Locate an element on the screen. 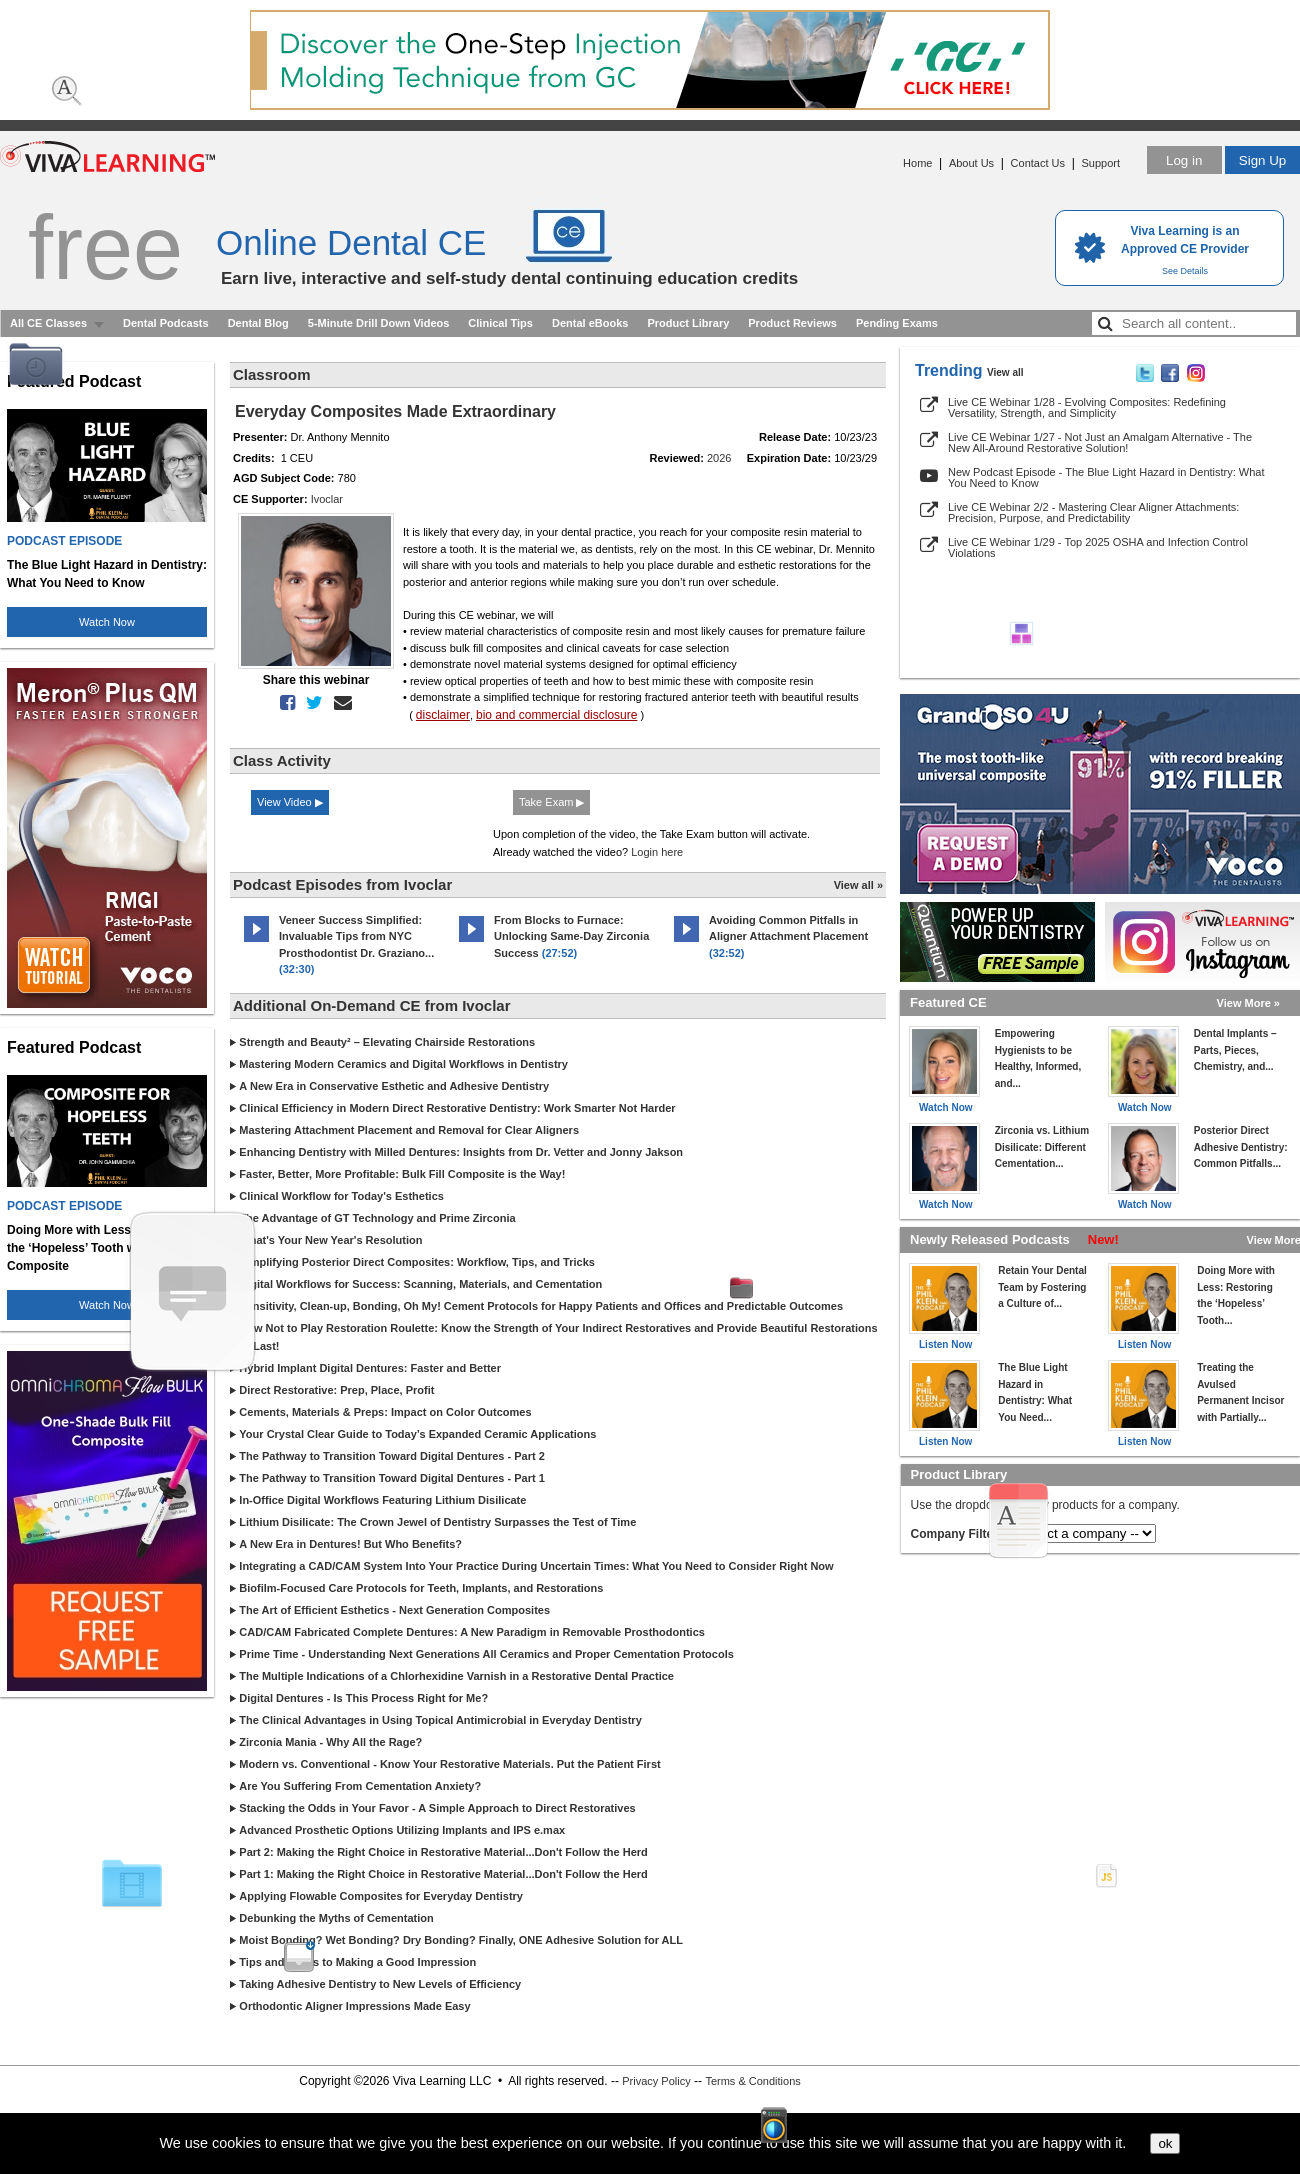 The height and width of the screenshot is (2174, 1300). access temporary files folder is located at coordinates (36, 364).